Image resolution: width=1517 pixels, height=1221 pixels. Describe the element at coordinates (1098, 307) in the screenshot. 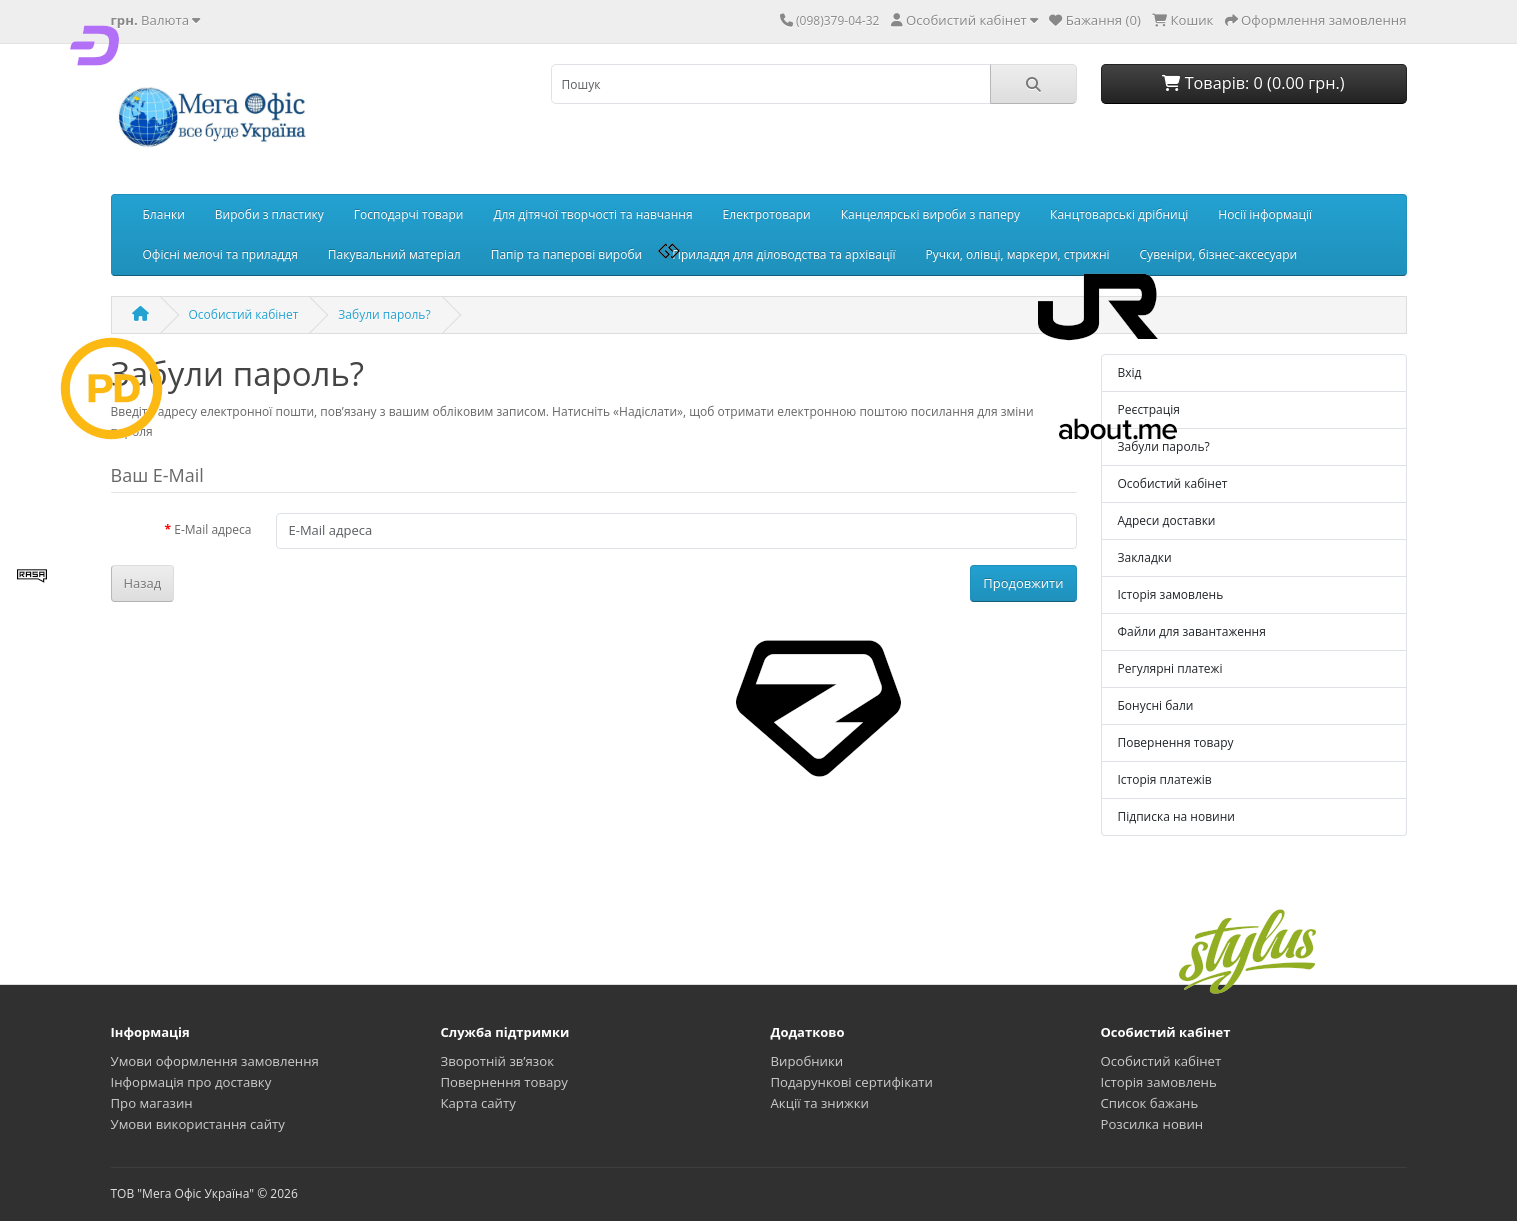

I see `JR Group company logo` at that location.